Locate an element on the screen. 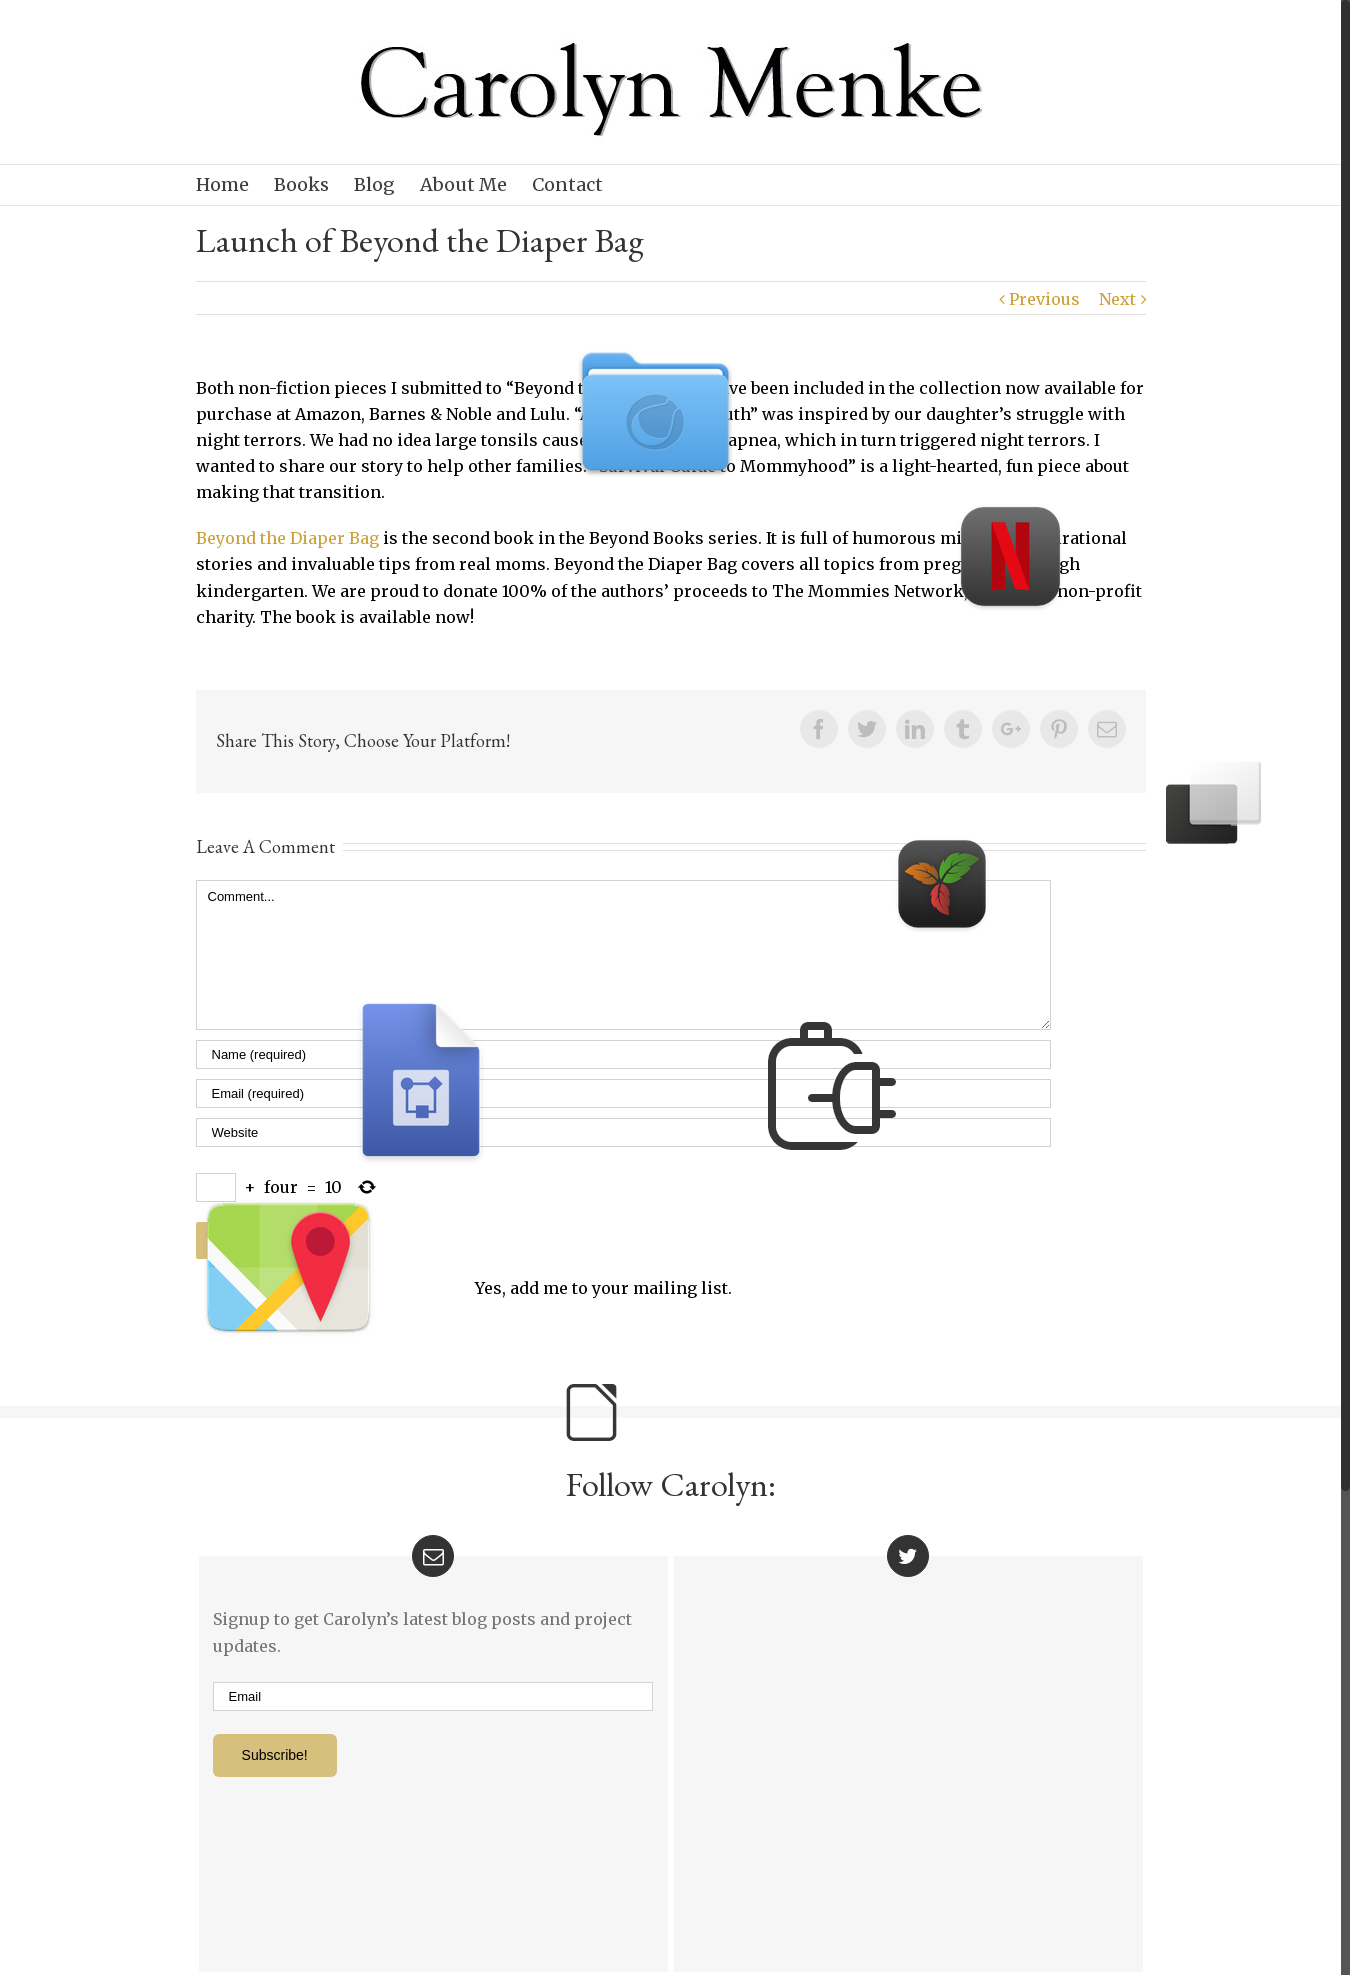 The height and width of the screenshot is (1975, 1350). open Netflix app is located at coordinates (1010, 556).